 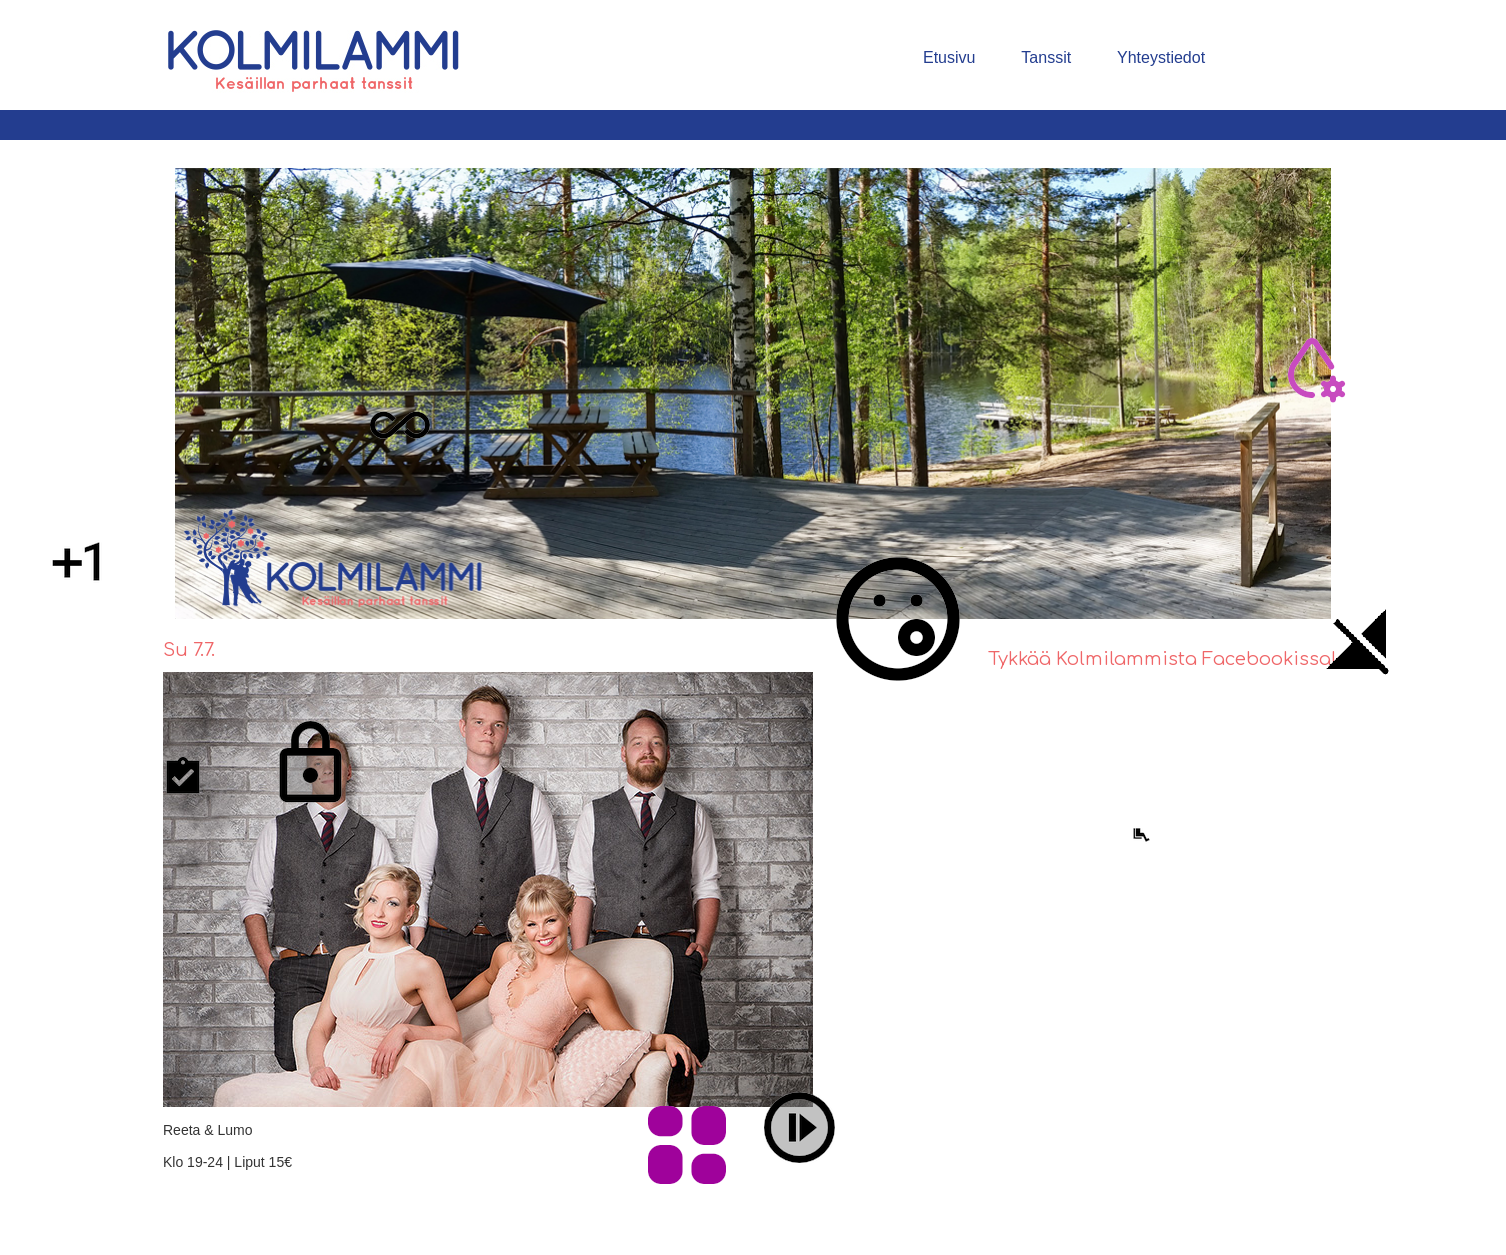 What do you see at coordinates (310, 763) in the screenshot?
I see `lock or secure this item` at bounding box center [310, 763].